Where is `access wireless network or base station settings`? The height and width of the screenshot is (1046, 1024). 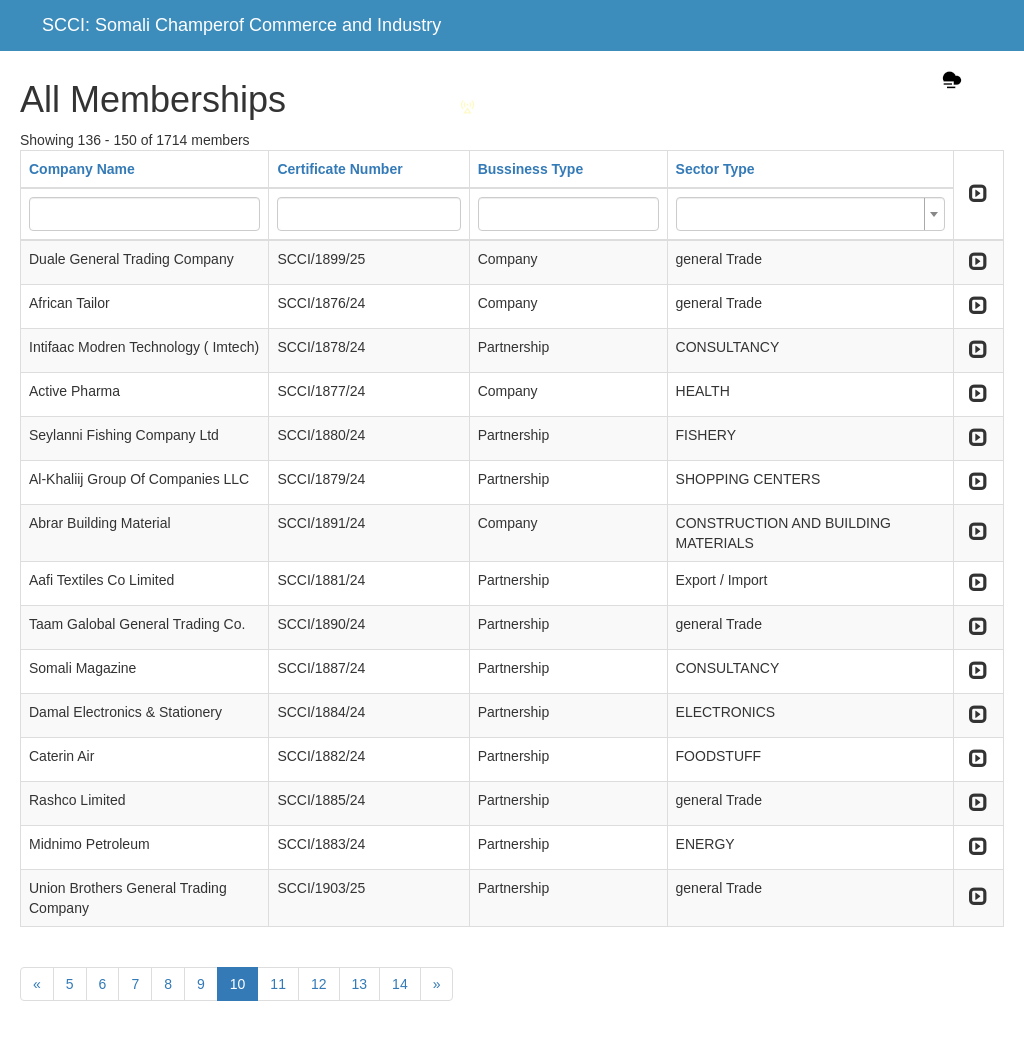
access wireless network or base station settings is located at coordinates (467, 106).